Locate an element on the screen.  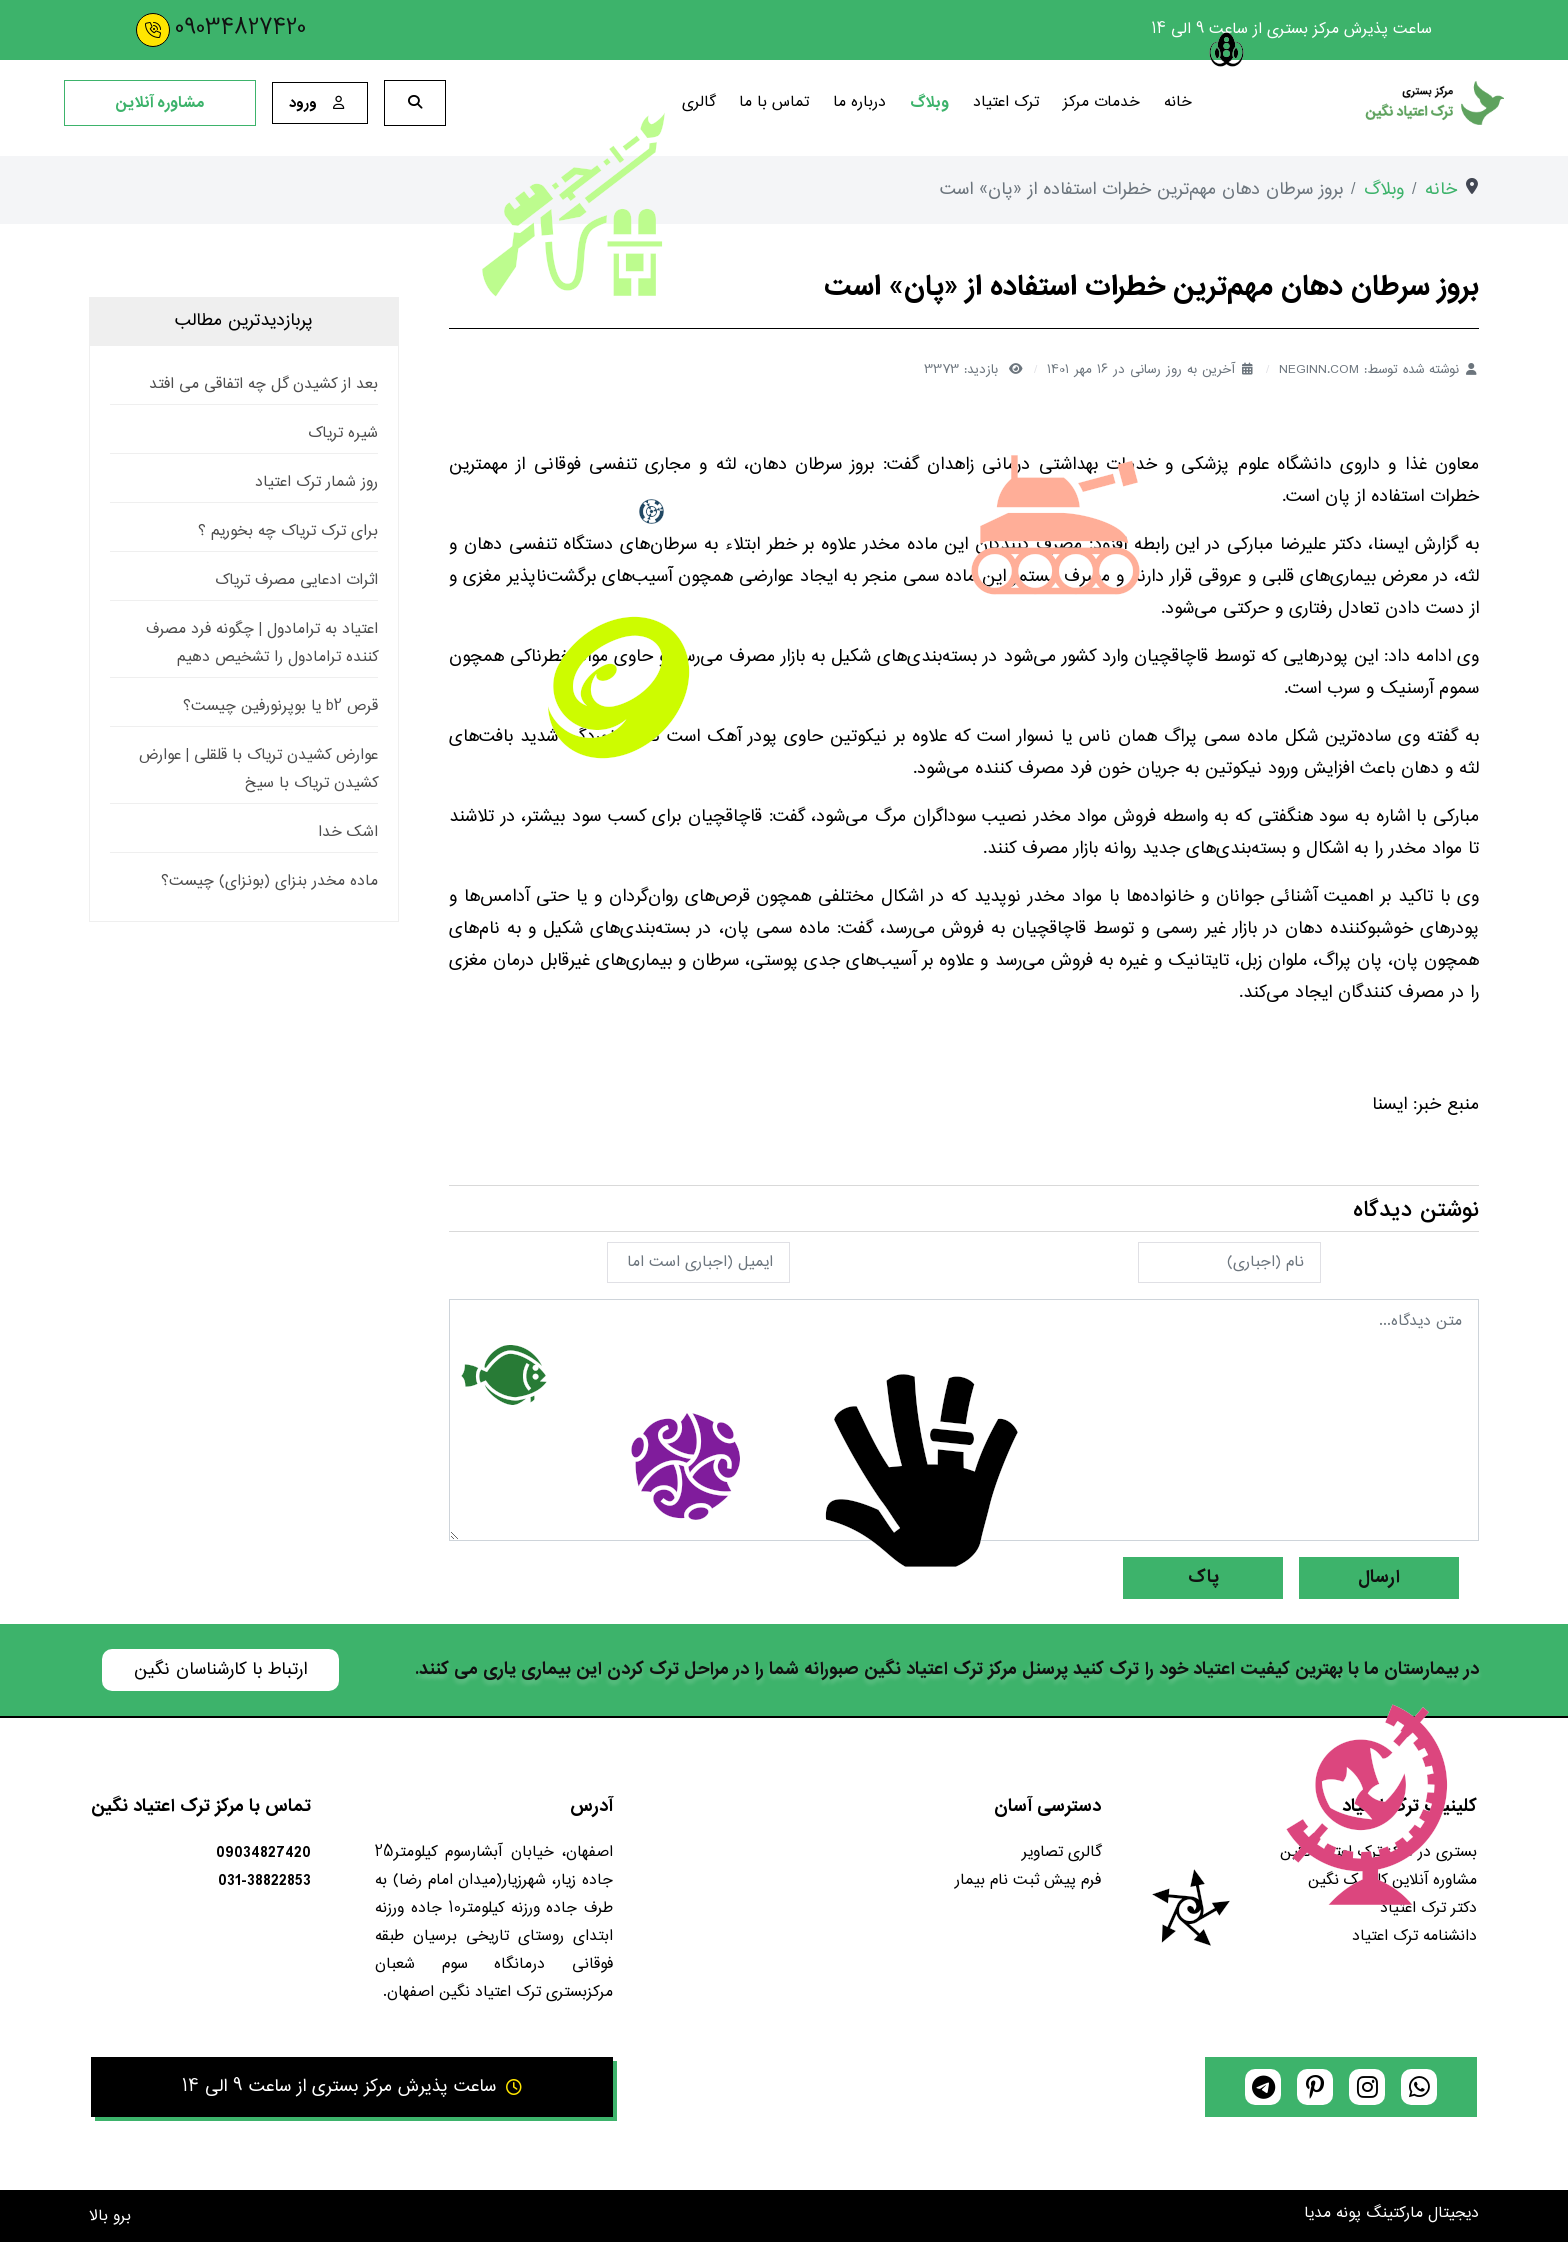
access global or worldwide settings is located at coordinates (1364, 1804).